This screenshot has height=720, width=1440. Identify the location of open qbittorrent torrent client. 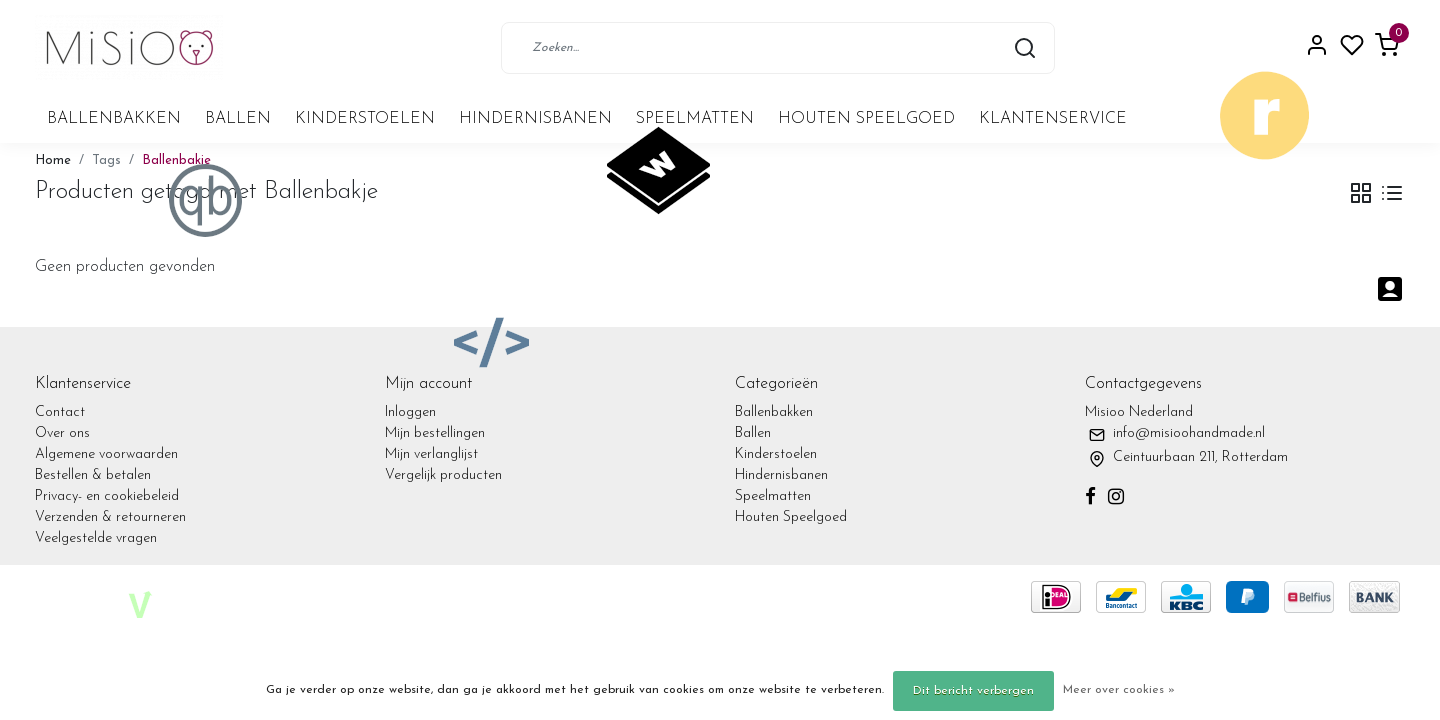
(205, 200).